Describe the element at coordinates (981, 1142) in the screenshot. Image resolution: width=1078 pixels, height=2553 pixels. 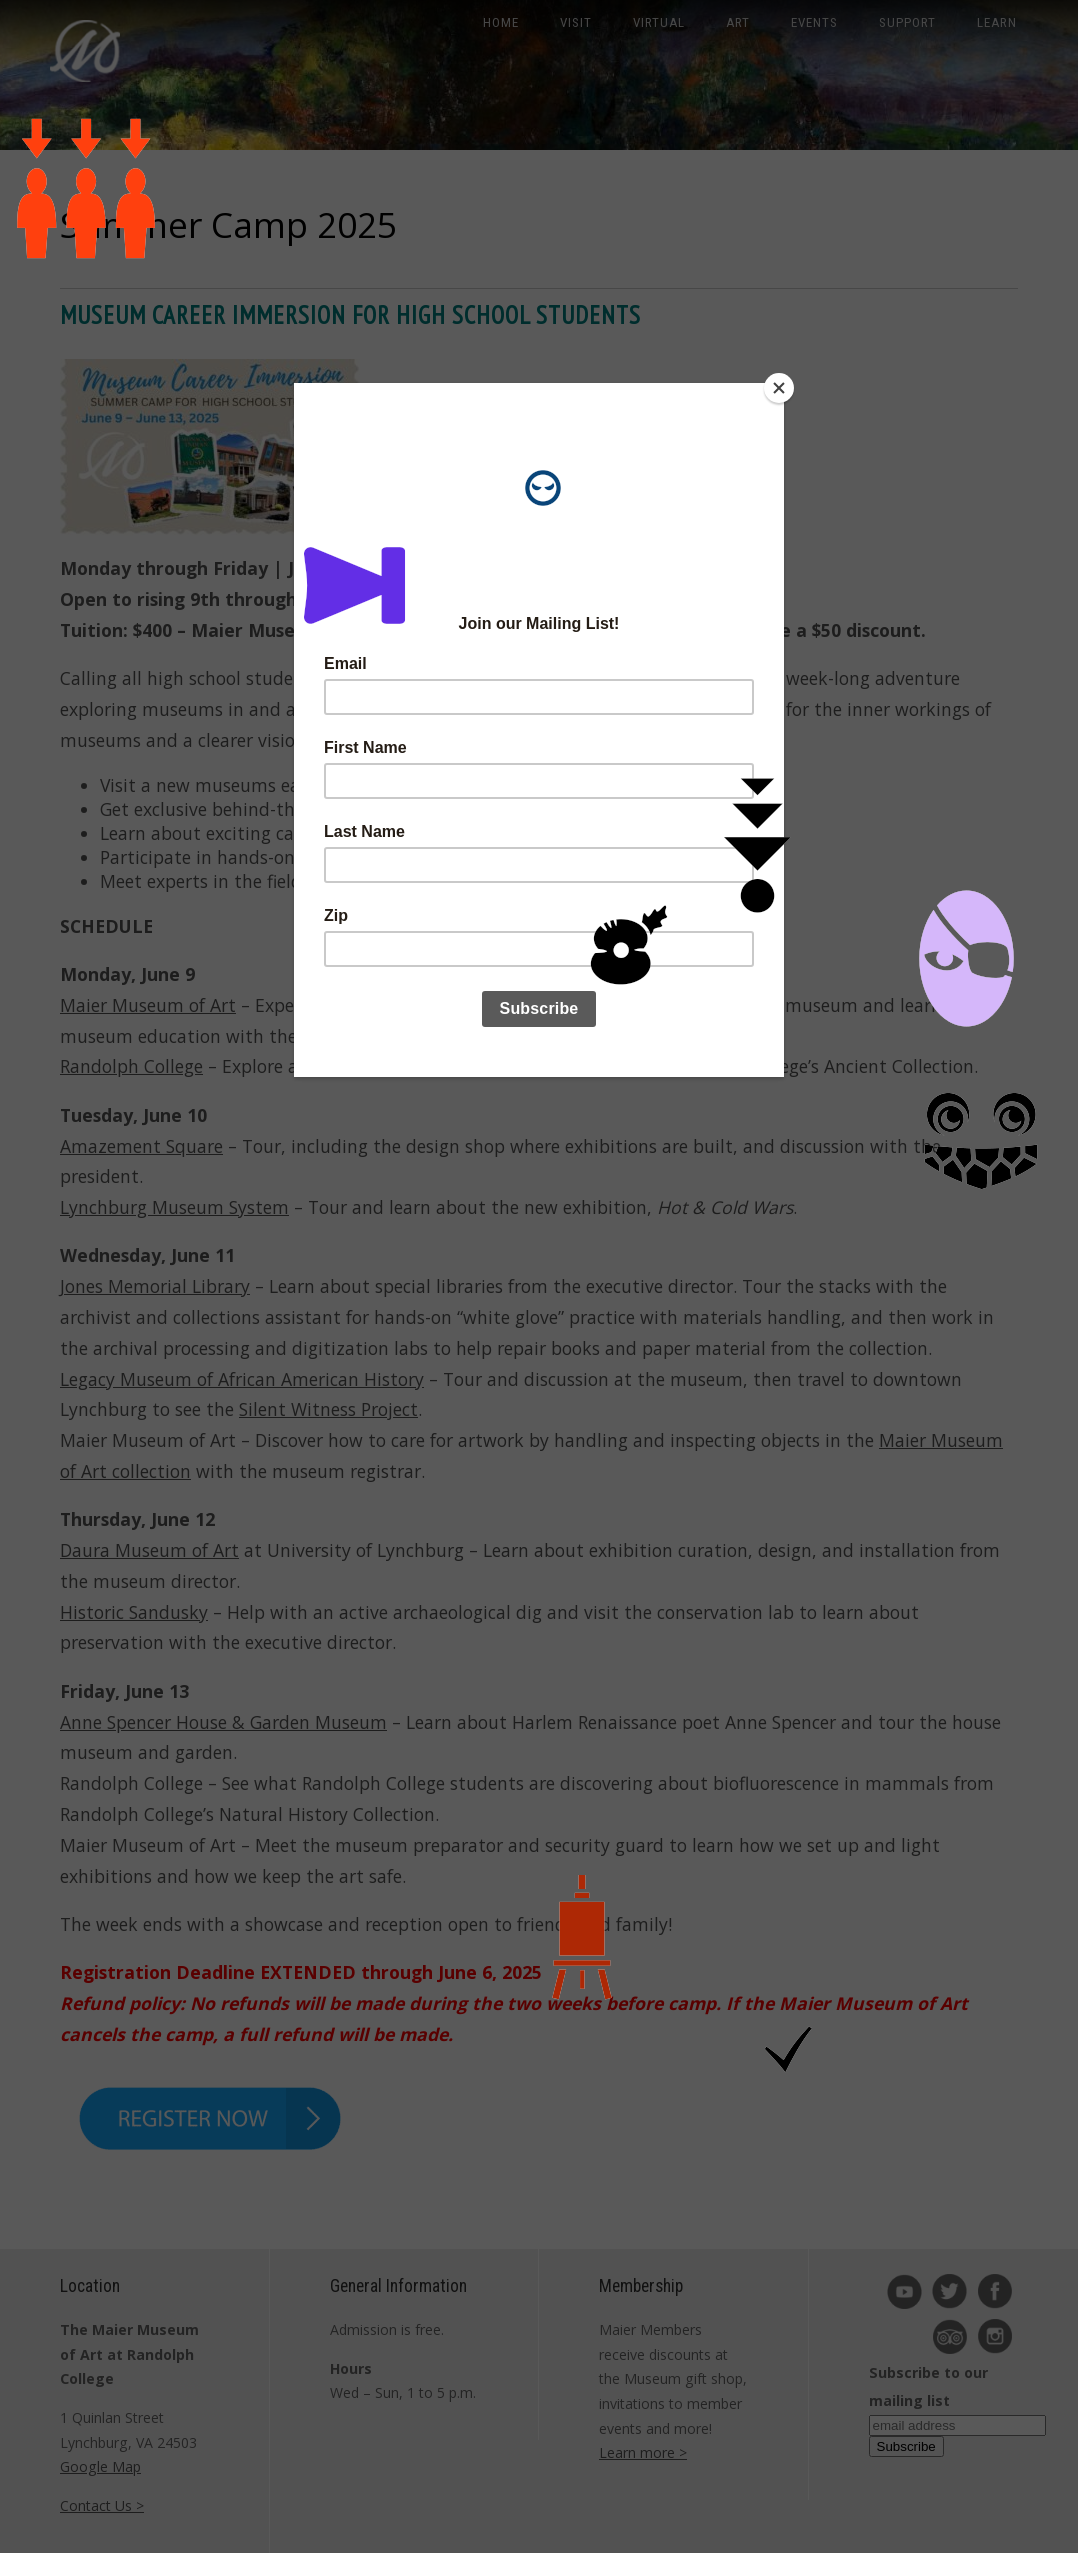
I see `a playful character or avatar icon` at that location.